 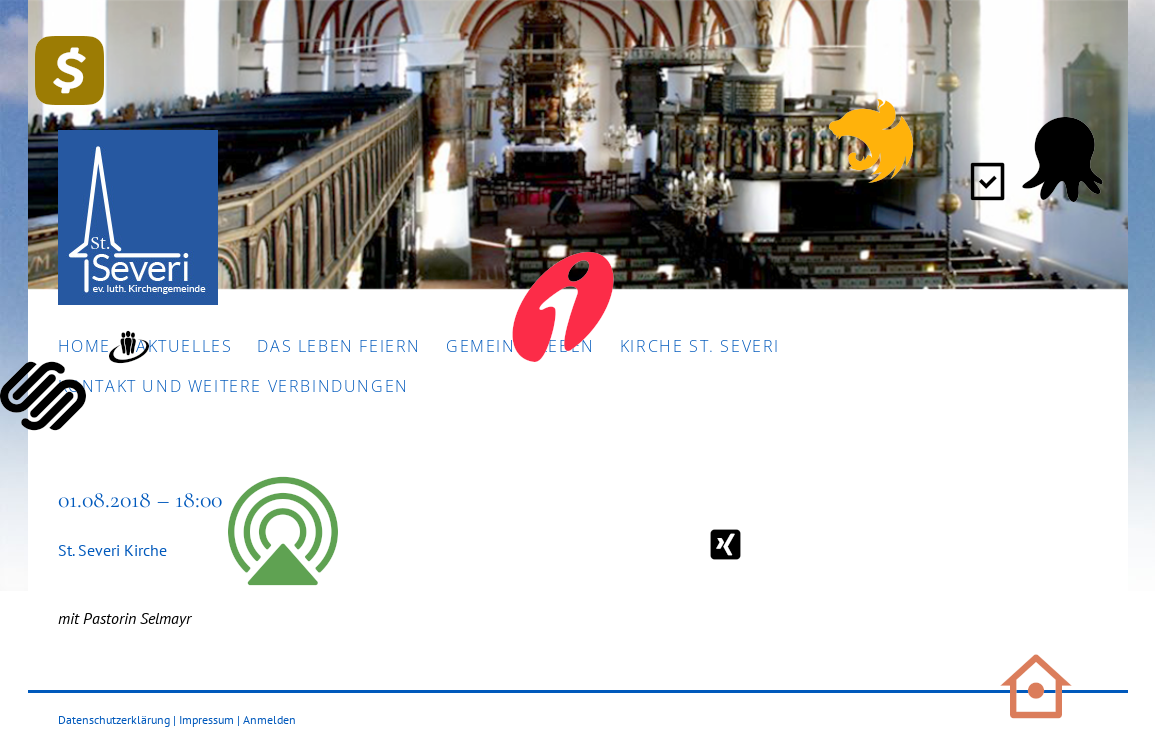 What do you see at coordinates (725, 544) in the screenshot?
I see `open XING professional network app` at bounding box center [725, 544].